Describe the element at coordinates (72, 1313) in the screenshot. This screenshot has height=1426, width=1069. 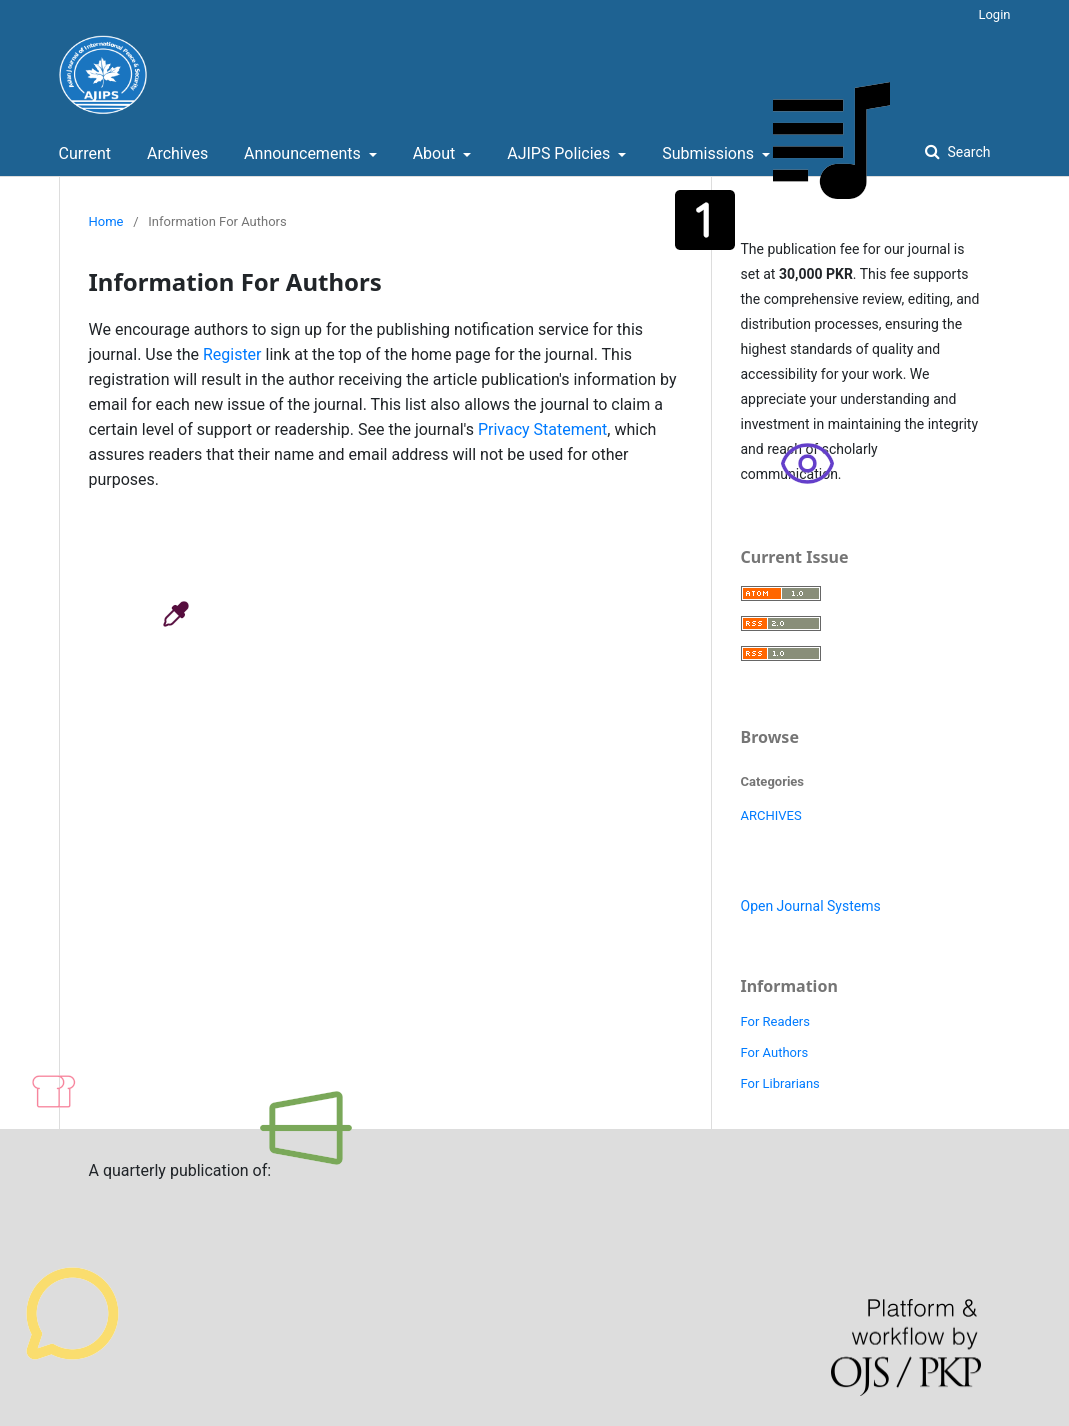
I see `open chat or messaging` at that location.